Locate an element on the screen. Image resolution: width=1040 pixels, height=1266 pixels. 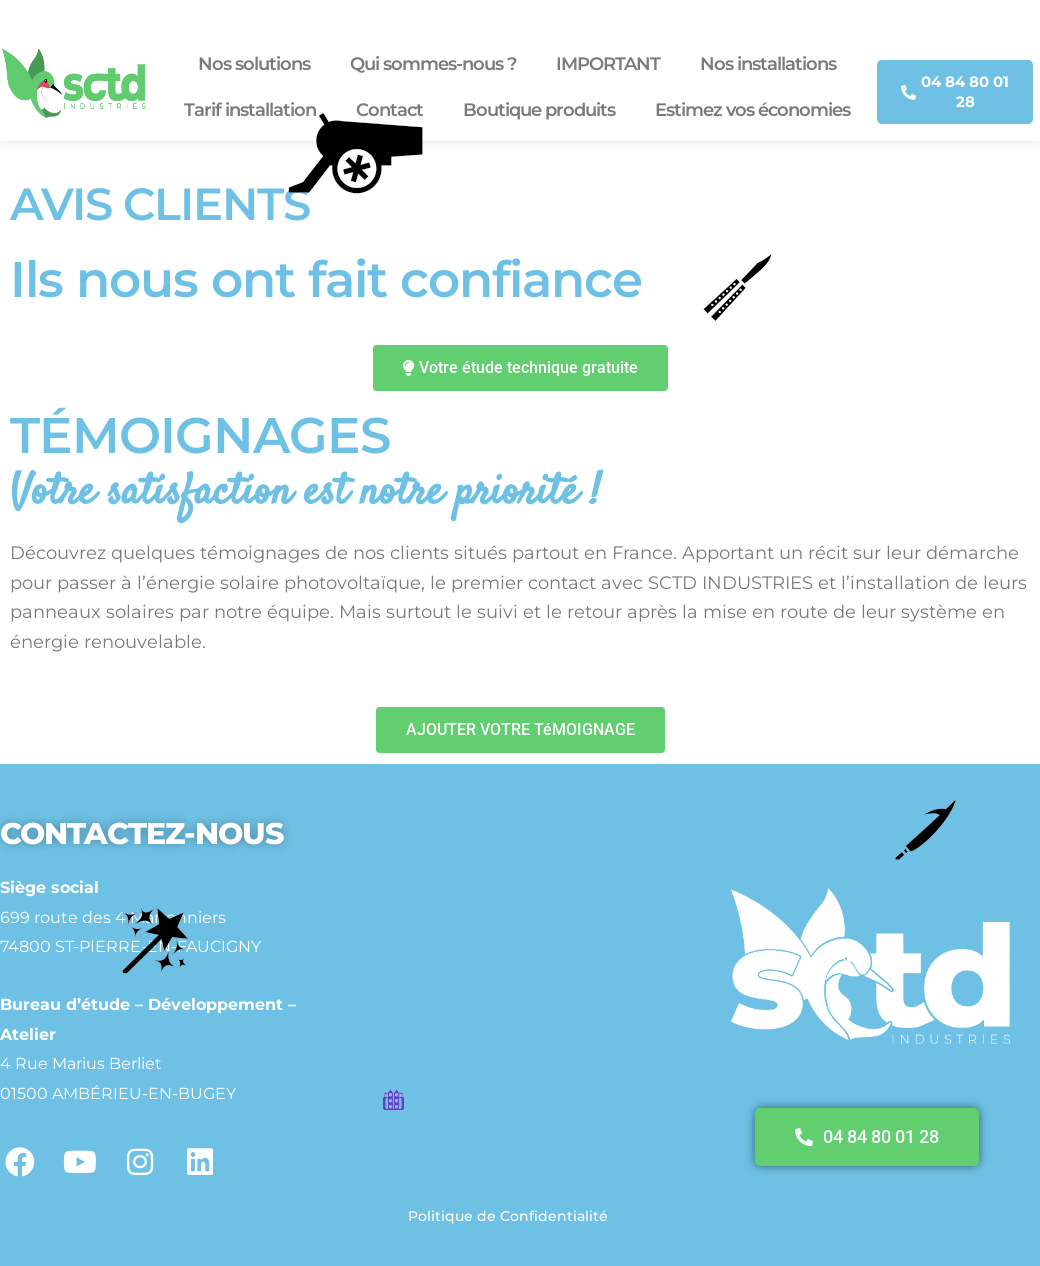
decorative abstract building or castle icon is located at coordinates (393, 1099).